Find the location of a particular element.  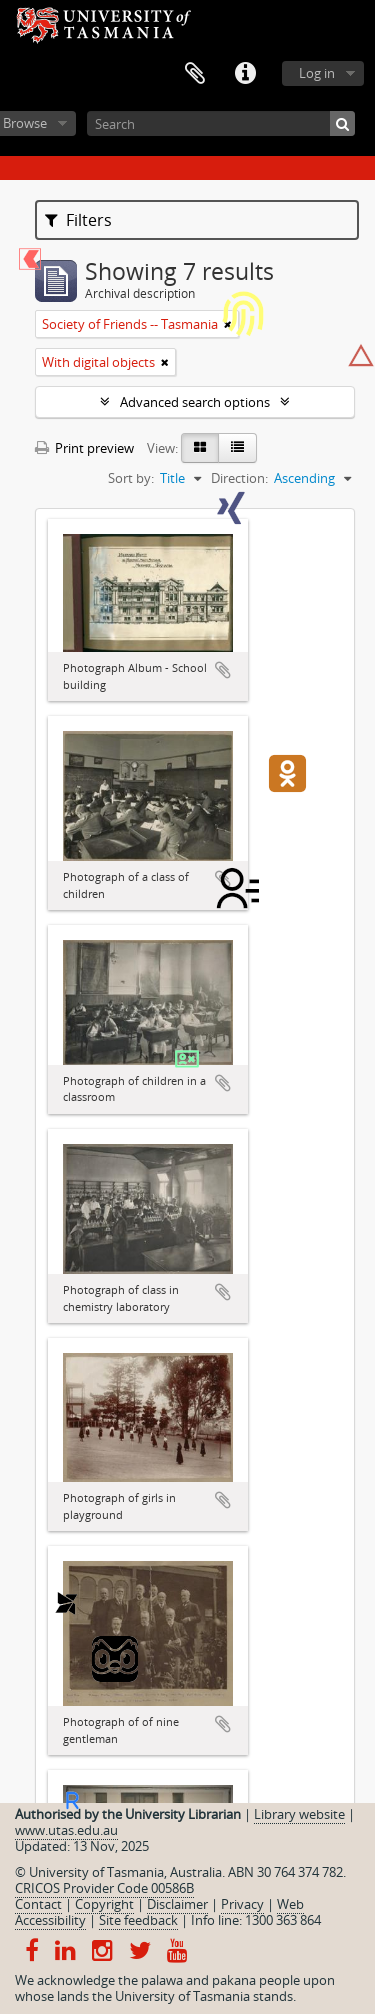

vercel logo is located at coordinates (361, 355).